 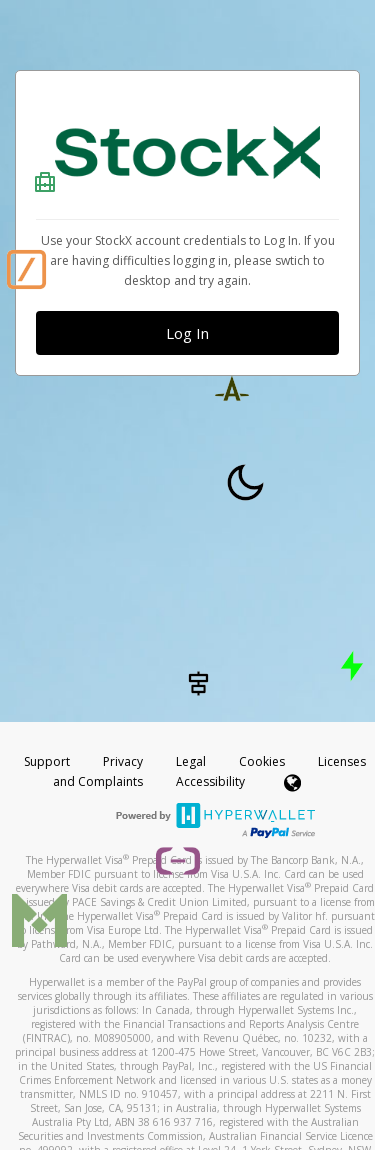 I want to click on access work or business documents, so click(x=45, y=183).